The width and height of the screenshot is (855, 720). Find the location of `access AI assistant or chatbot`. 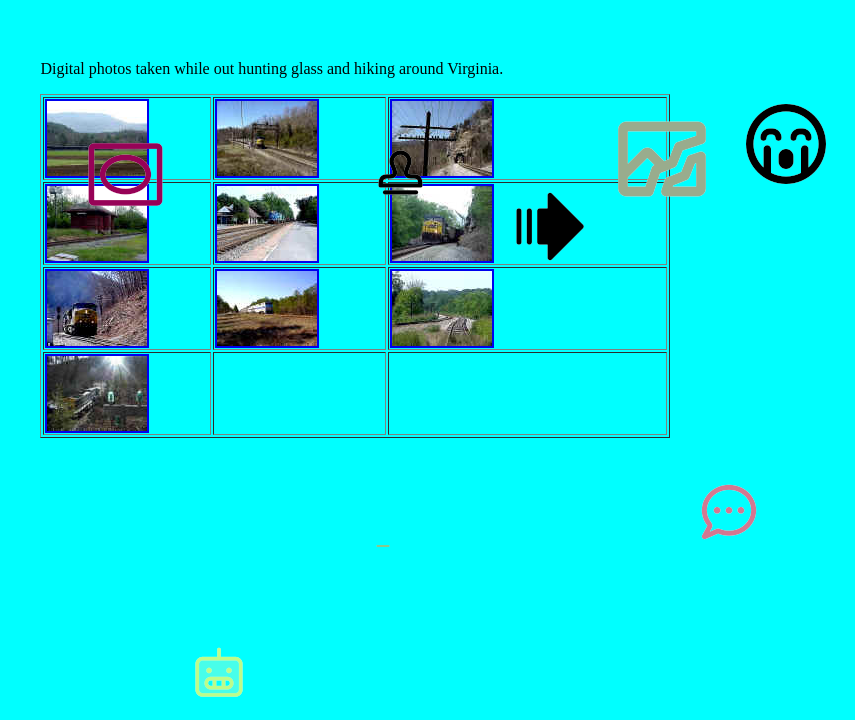

access AI assistant or chatbot is located at coordinates (219, 675).